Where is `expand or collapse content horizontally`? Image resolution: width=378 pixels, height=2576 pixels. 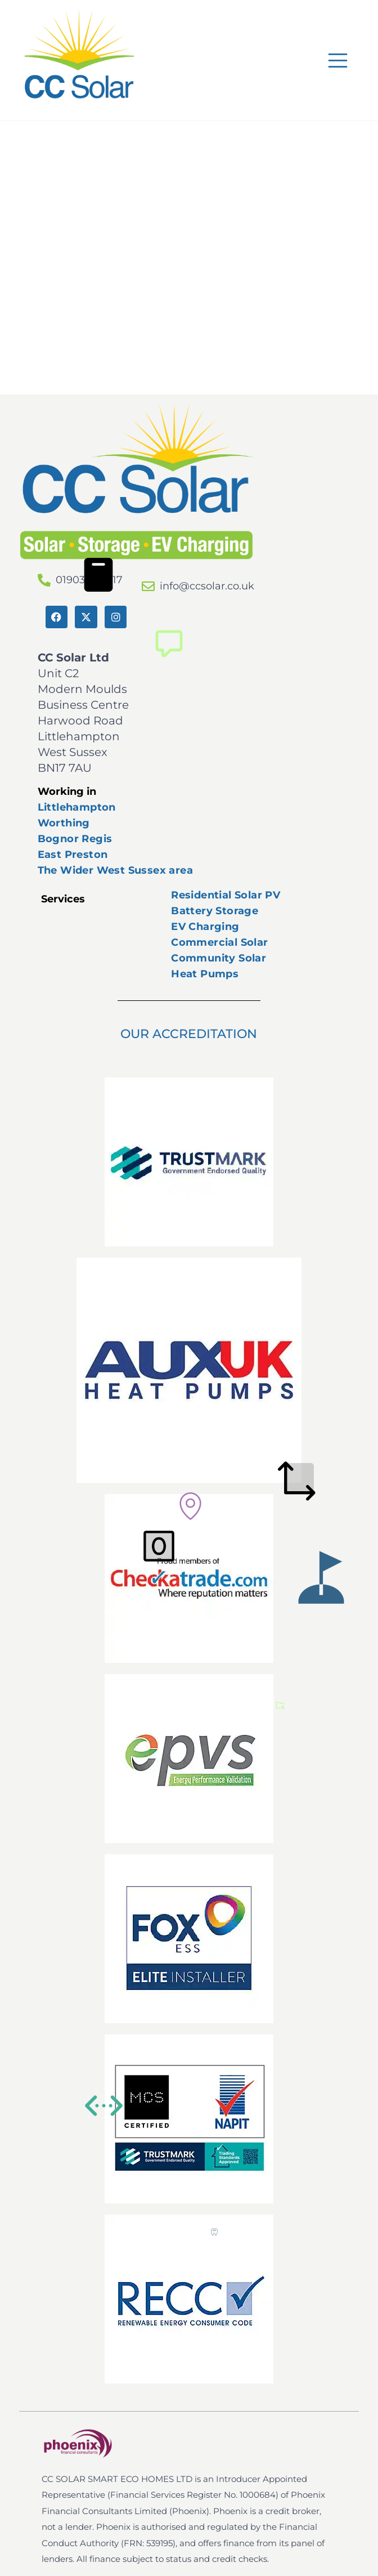
expand or collapse content horizontally is located at coordinates (104, 2105).